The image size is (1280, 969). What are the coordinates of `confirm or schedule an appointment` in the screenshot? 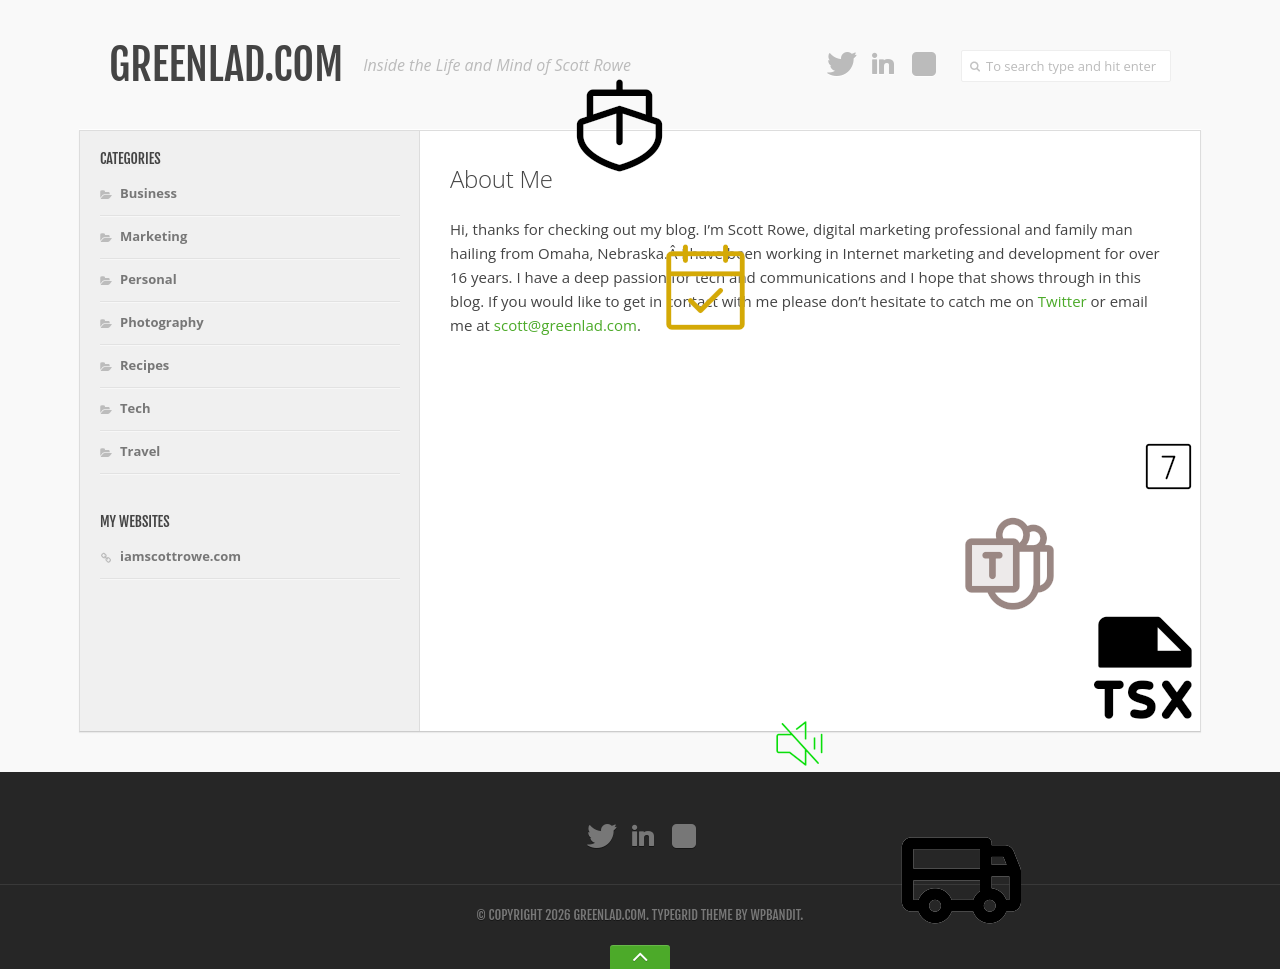 It's located at (705, 290).